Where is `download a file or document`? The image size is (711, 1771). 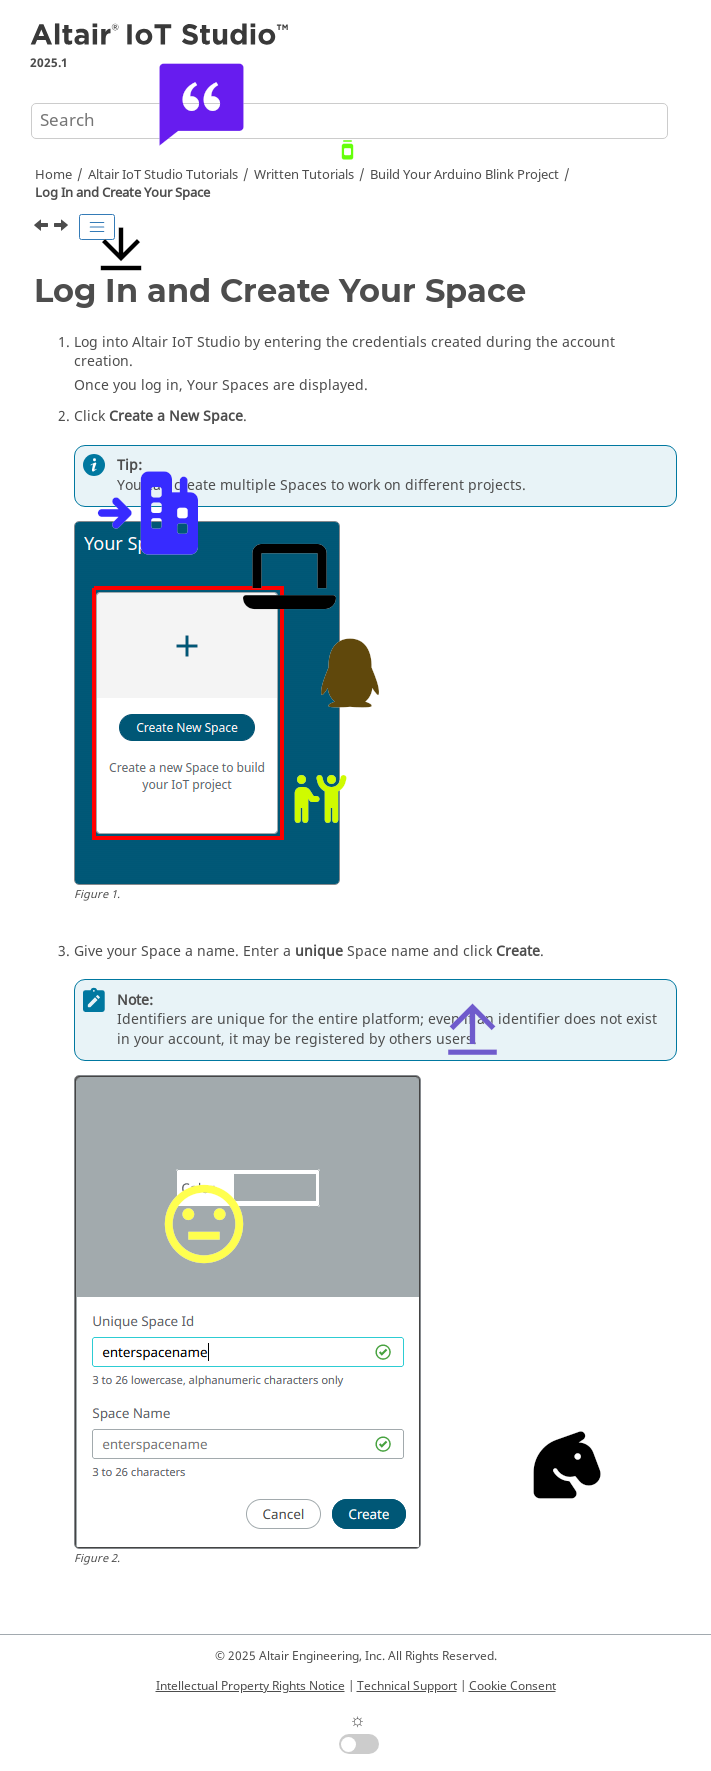 download a file or document is located at coordinates (121, 250).